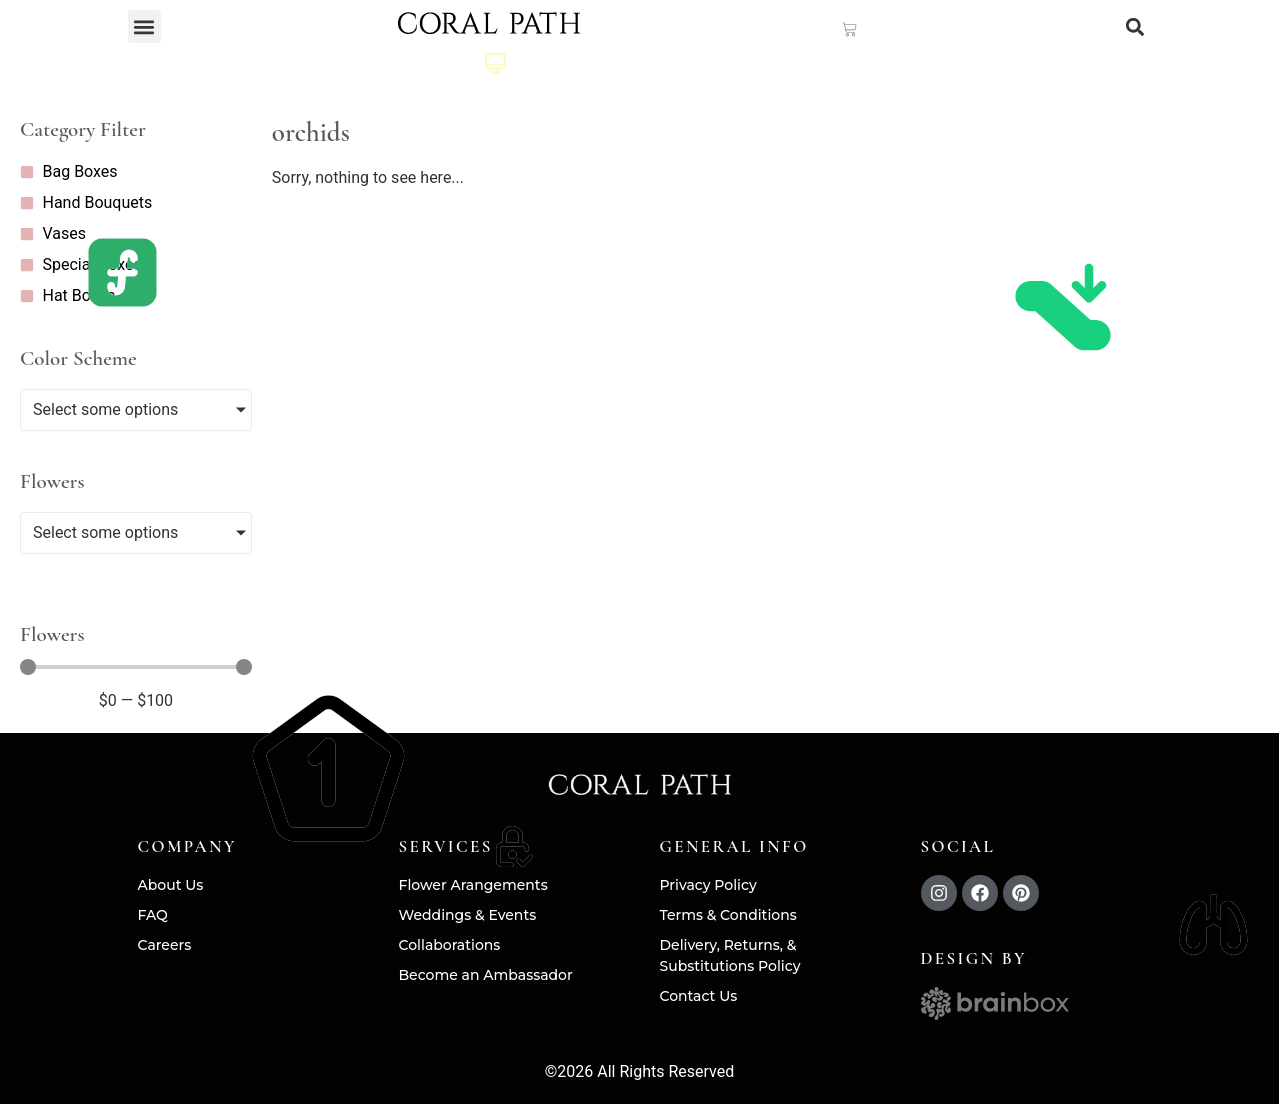 Image resolution: width=1279 pixels, height=1104 pixels. What do you see at coordinates (1213, 924) in the screenshot?
I see `access respiratory health information` at bounding box center [1213, 924].